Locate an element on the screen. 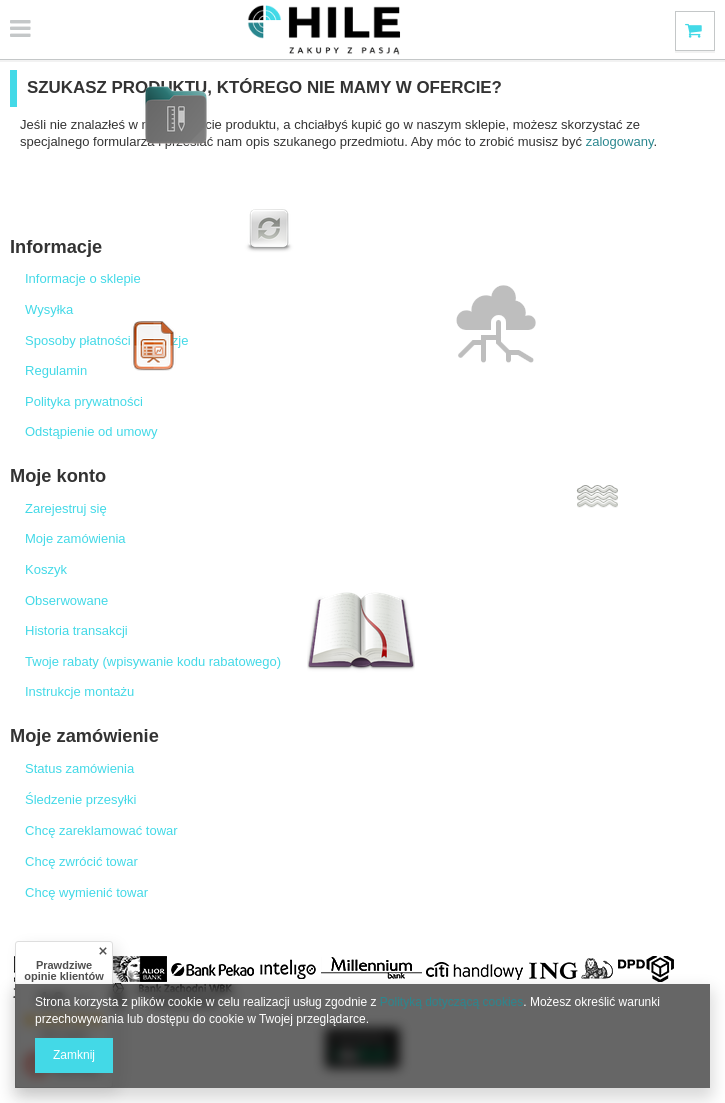 The image size is (725, 1103). indicates foggy weather conditions is located at coordinates (598, 495).